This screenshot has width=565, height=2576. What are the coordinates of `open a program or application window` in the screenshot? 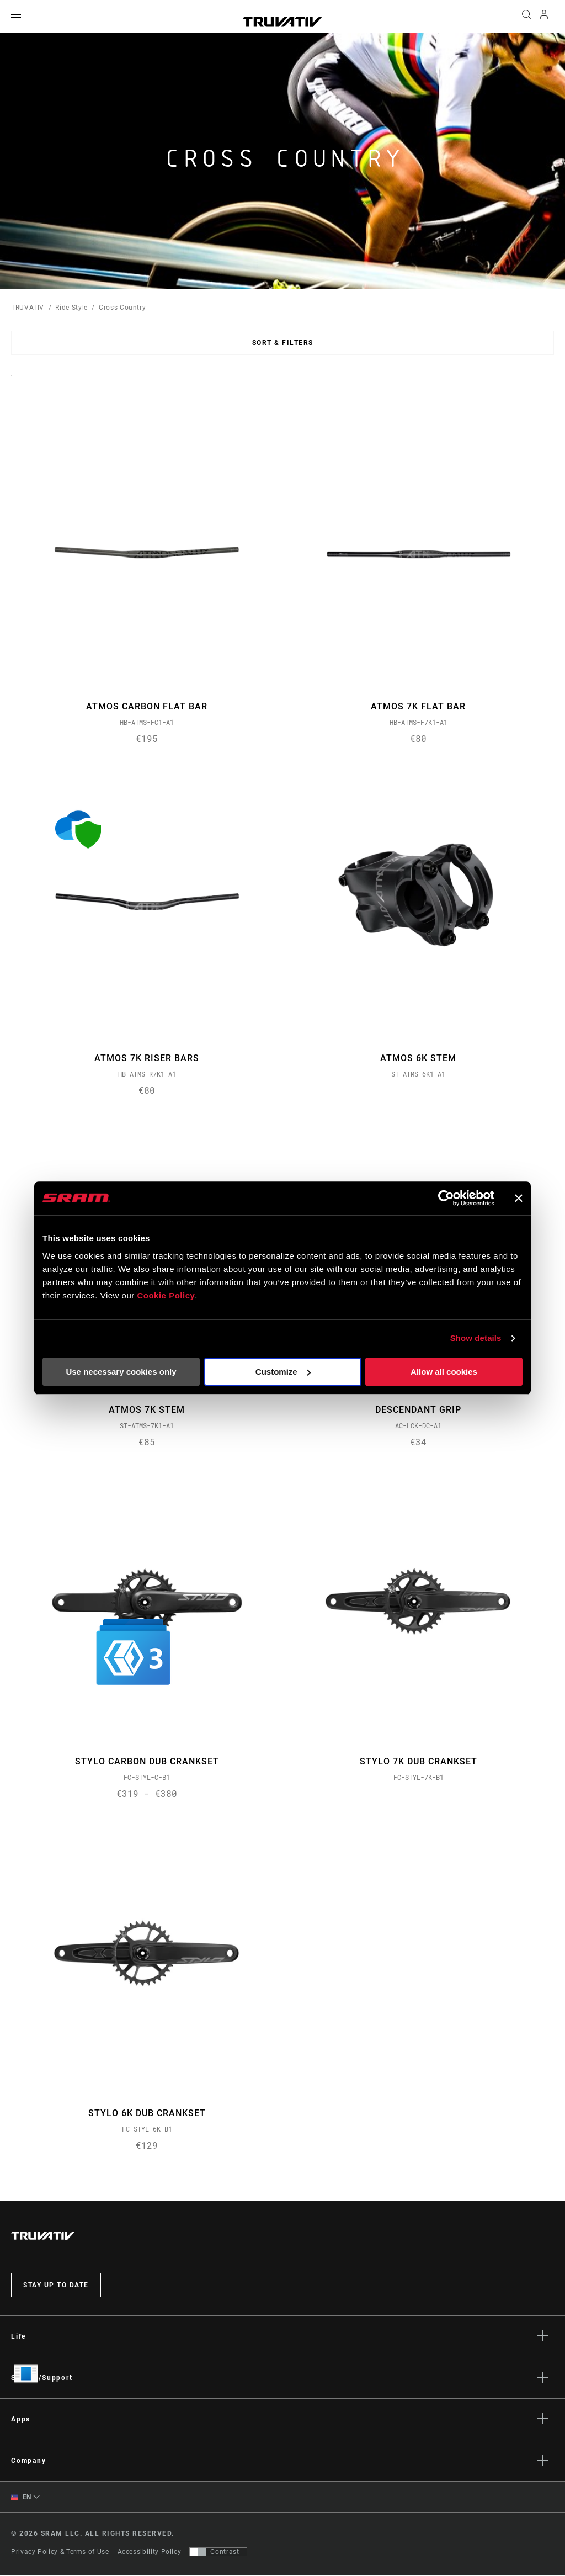 It's located at (26, 2373).